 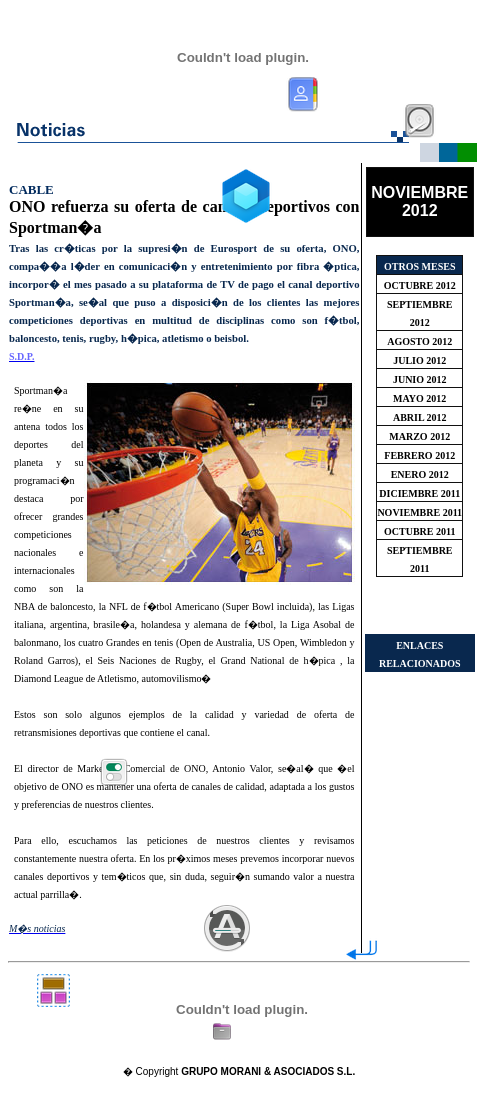 I want to click on open disk management utility, so click(x=419, y=120).